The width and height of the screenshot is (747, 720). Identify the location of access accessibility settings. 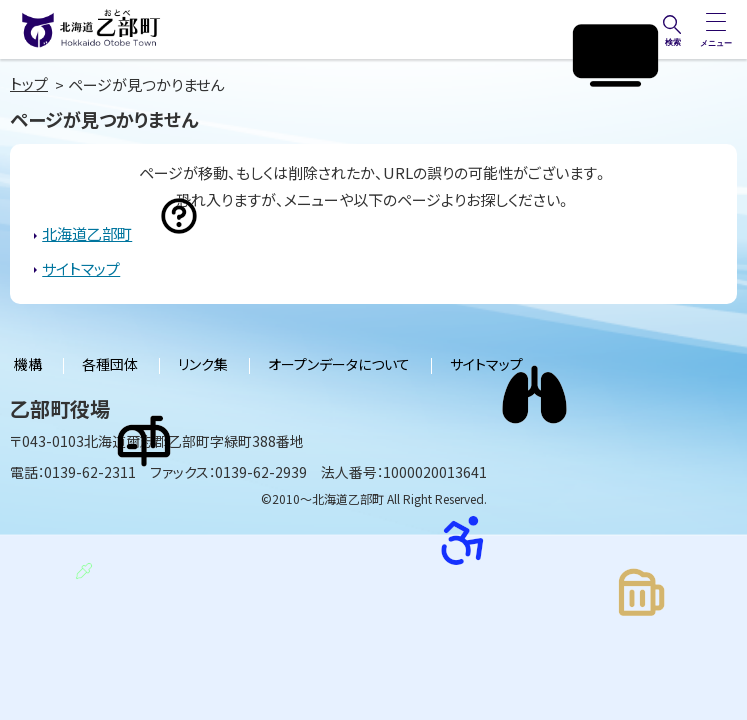
(463, 540).